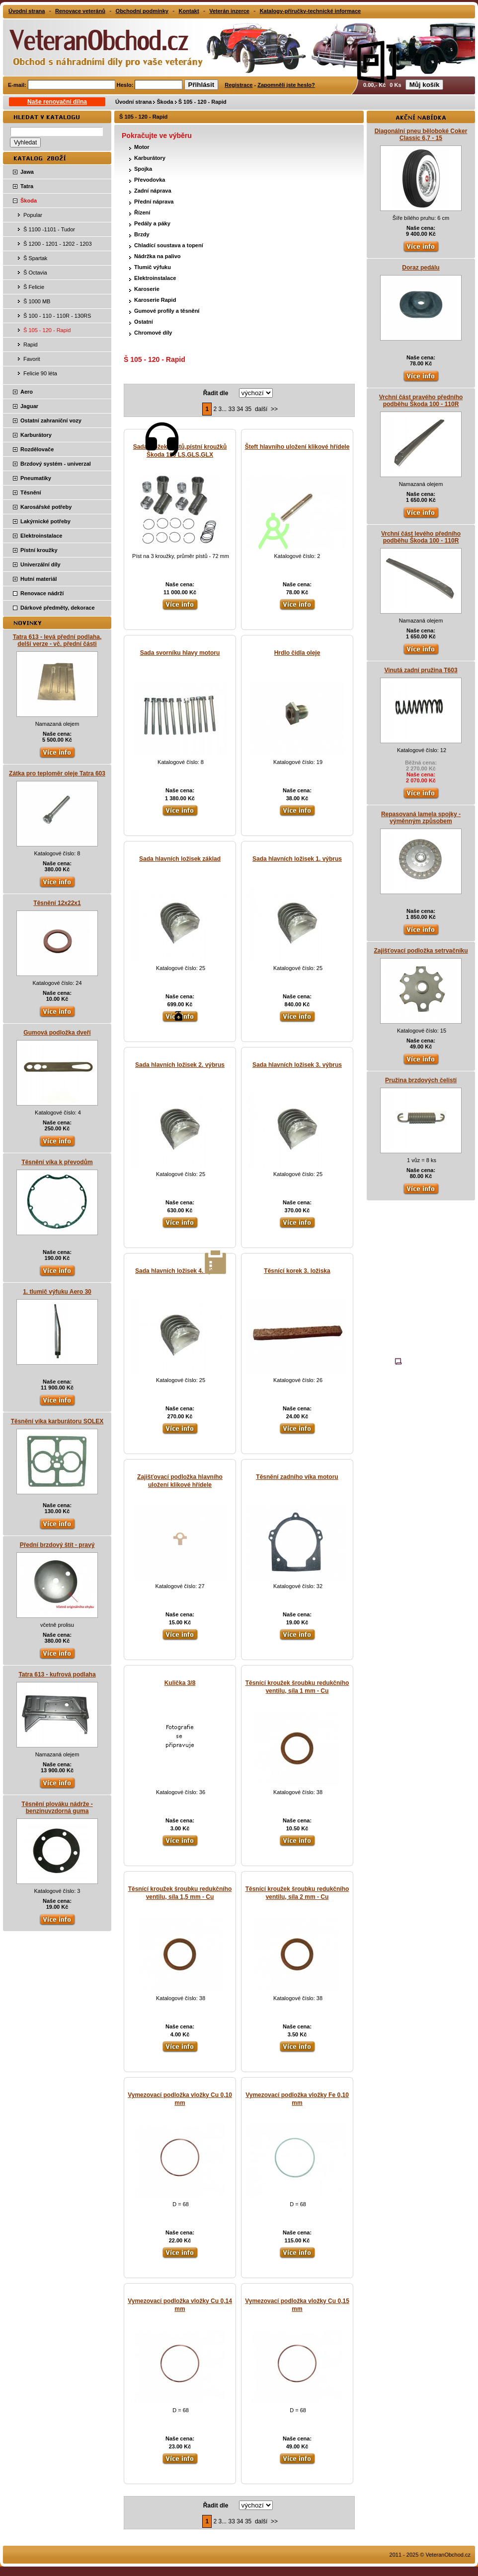  I want to click on access drawing compass tool, so click(273, 531).